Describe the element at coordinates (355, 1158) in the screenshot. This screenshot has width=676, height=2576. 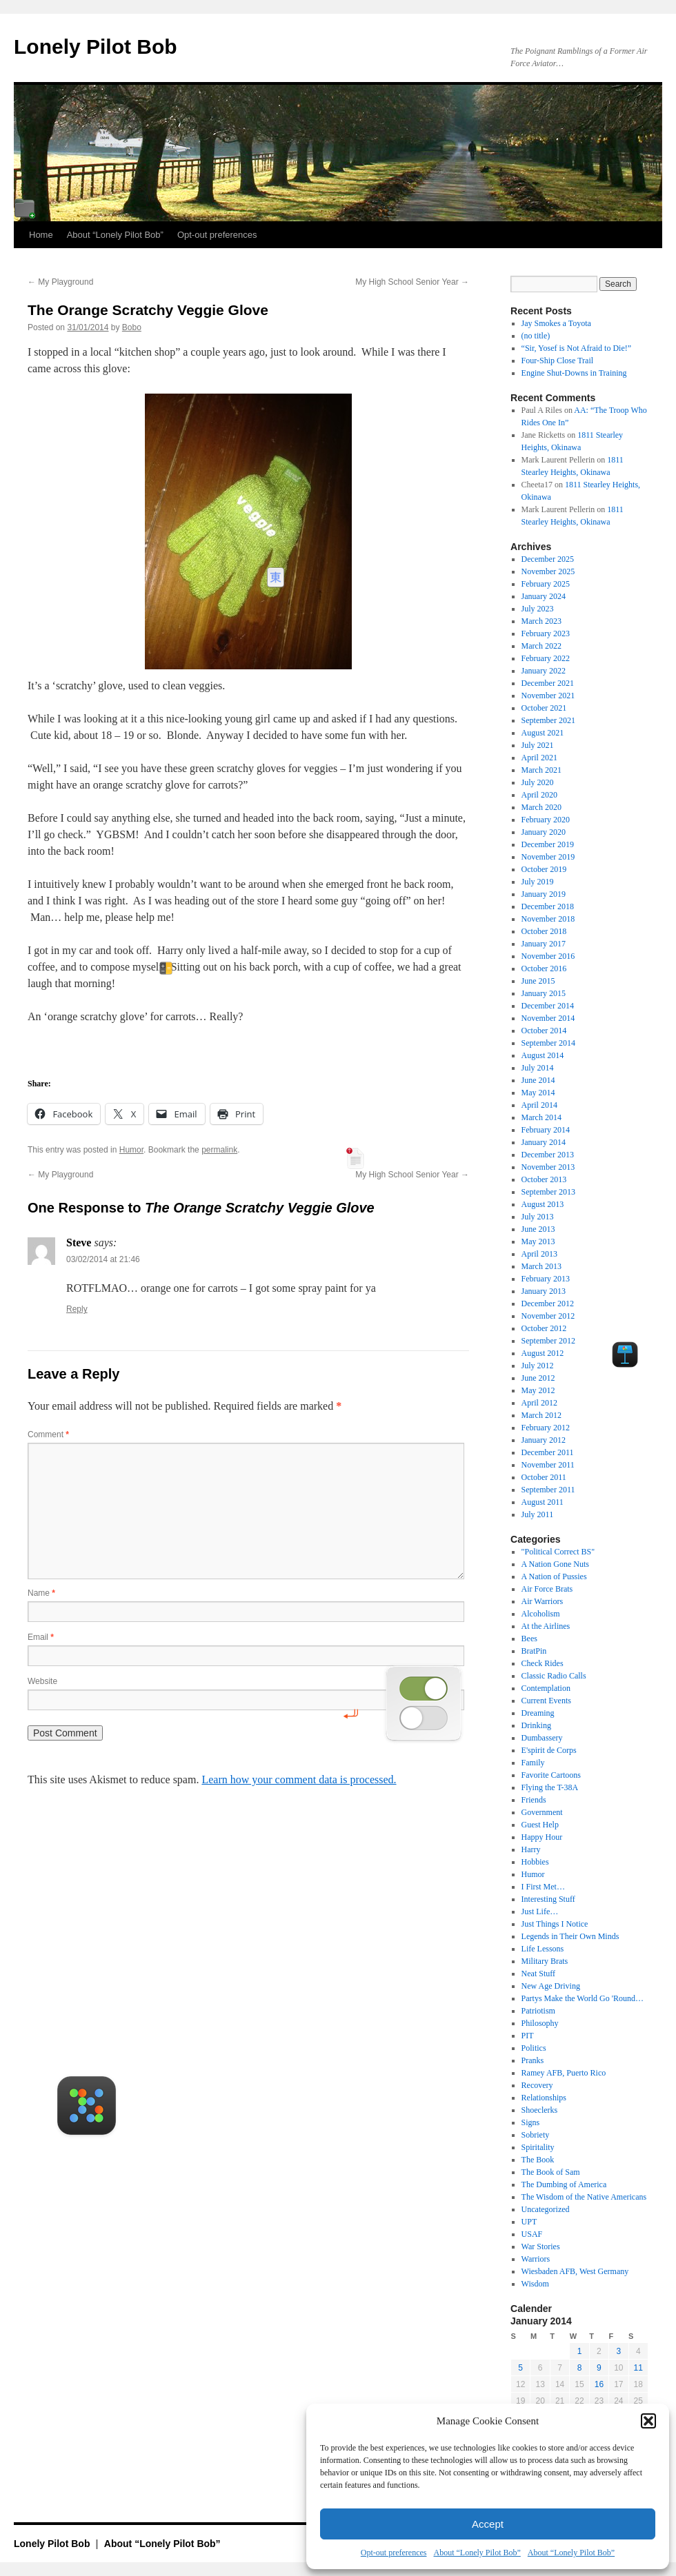
I see `send file via bluetooth` at that location.